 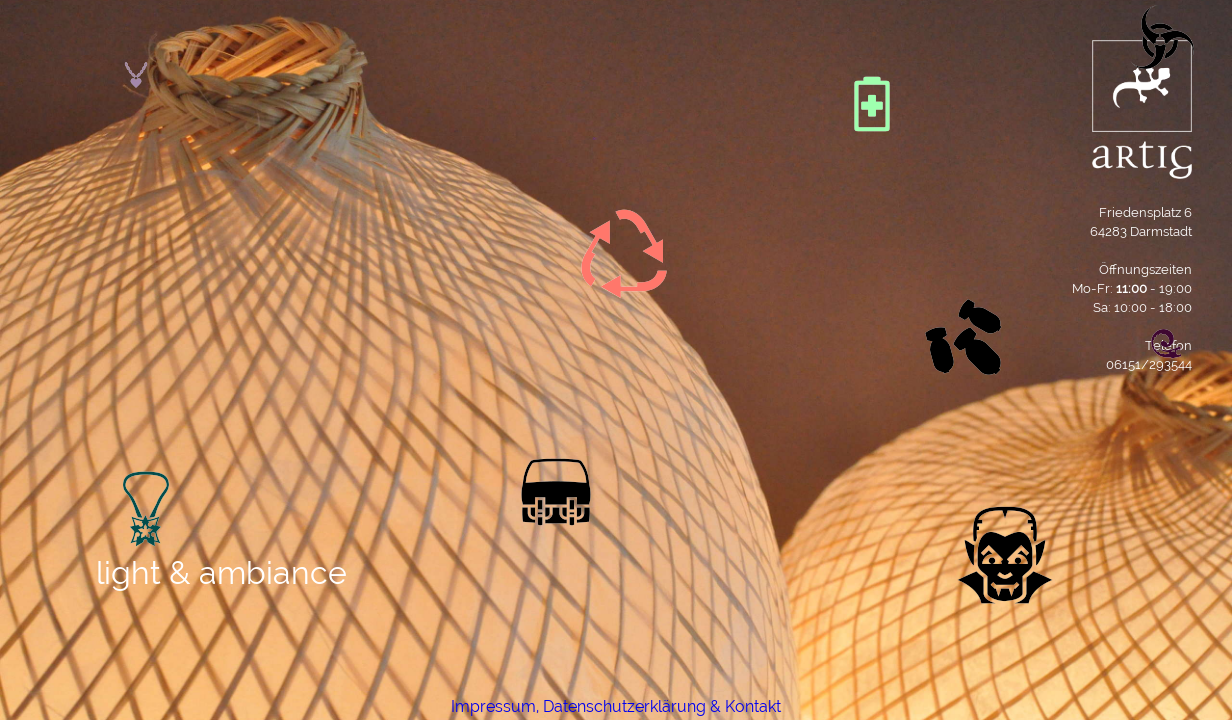 What do you see at coordinates (136, 75) in the screenshot?
I see `view jewelry or accessories collection` at bounding box center [136, 75].